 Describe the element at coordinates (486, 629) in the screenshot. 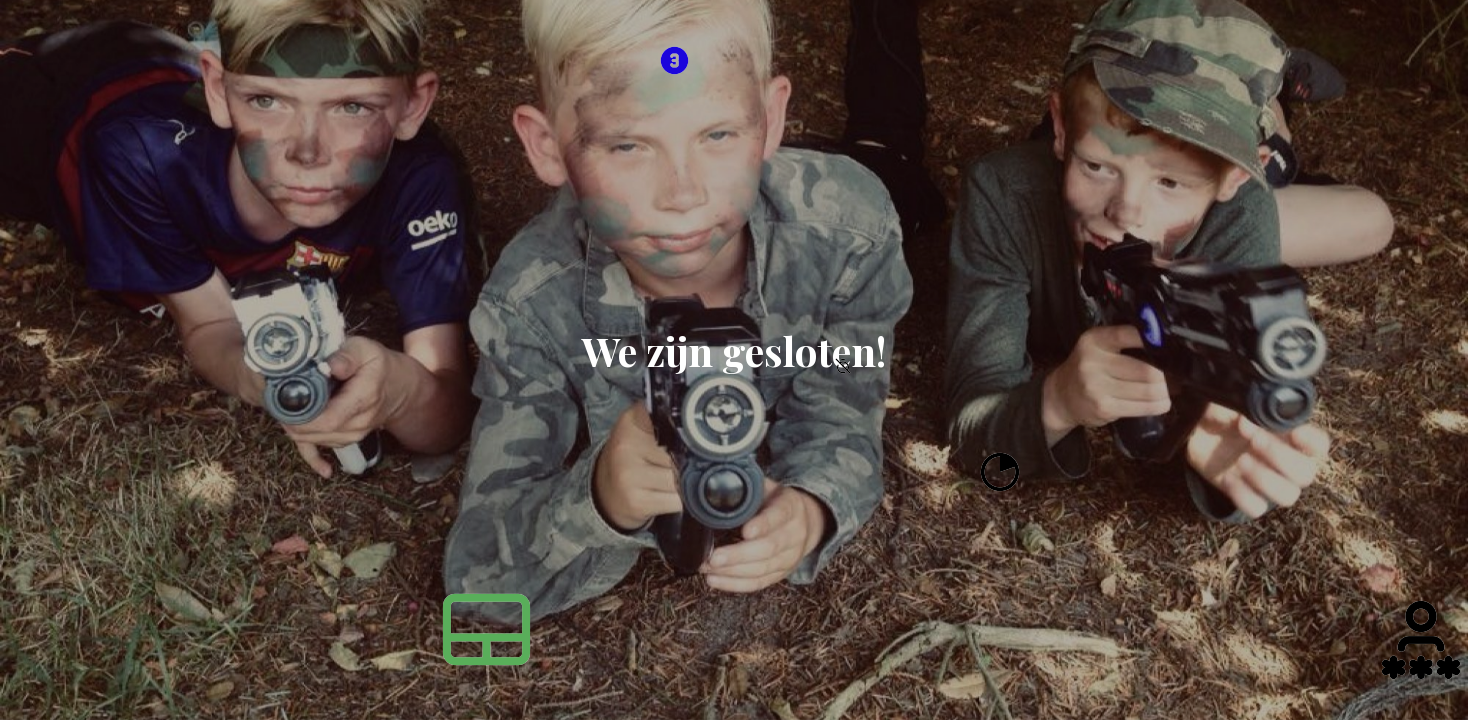

I see `access touchpad settings` at that location.